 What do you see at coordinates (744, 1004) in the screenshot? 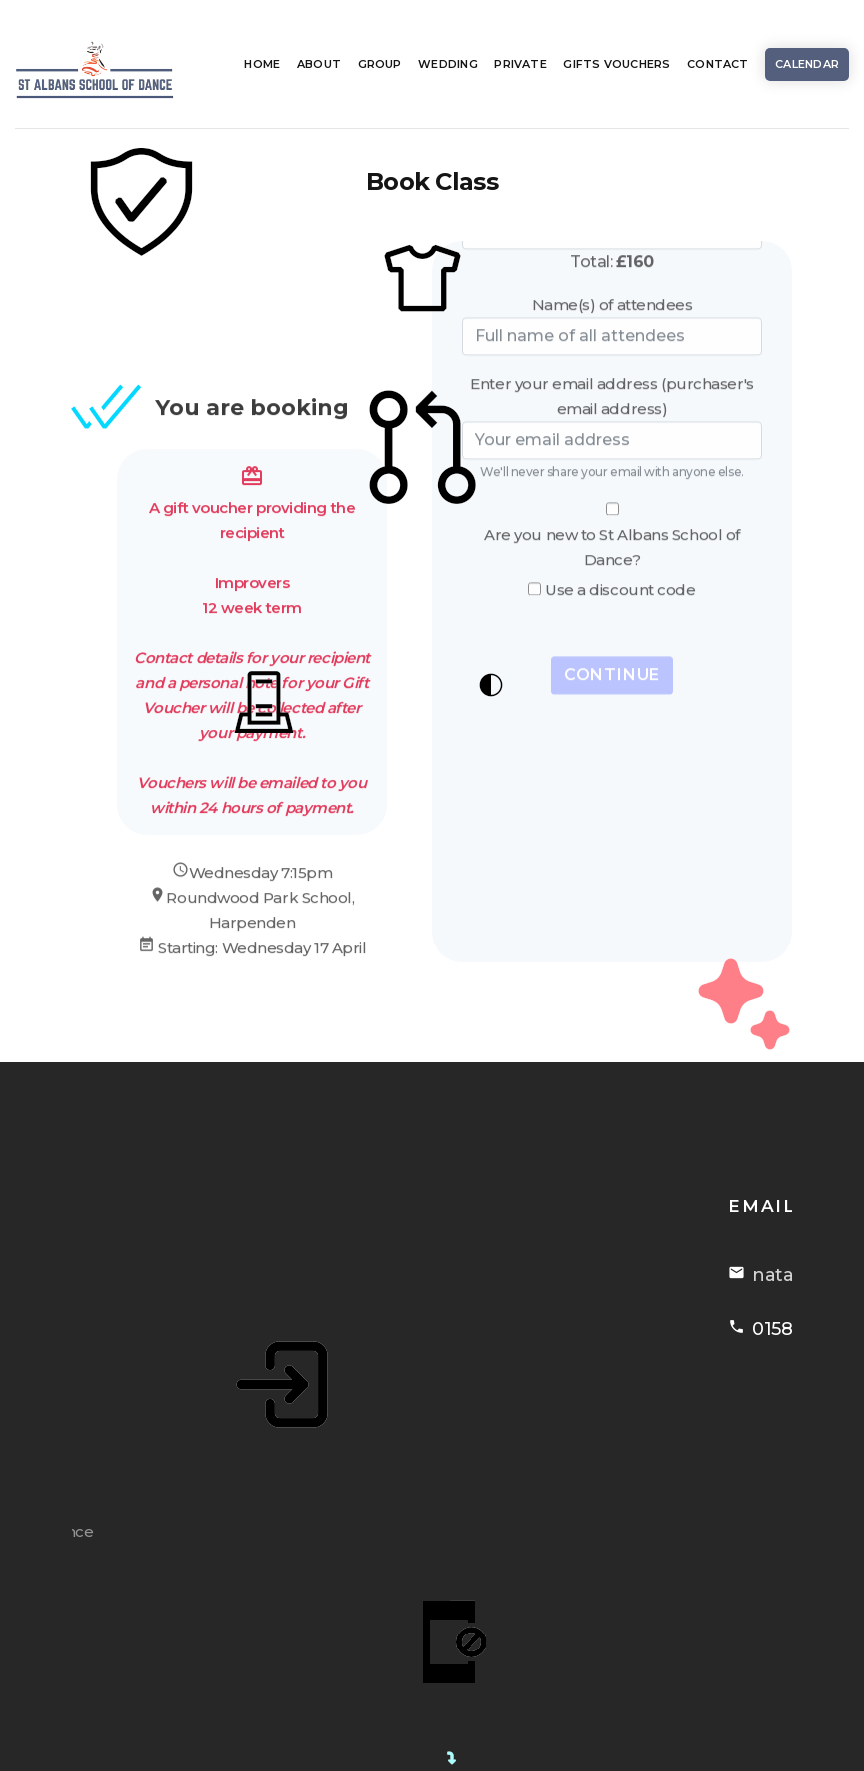
I see `indicates AI-generated or enhanced content` at bounding box center [744, 1004].